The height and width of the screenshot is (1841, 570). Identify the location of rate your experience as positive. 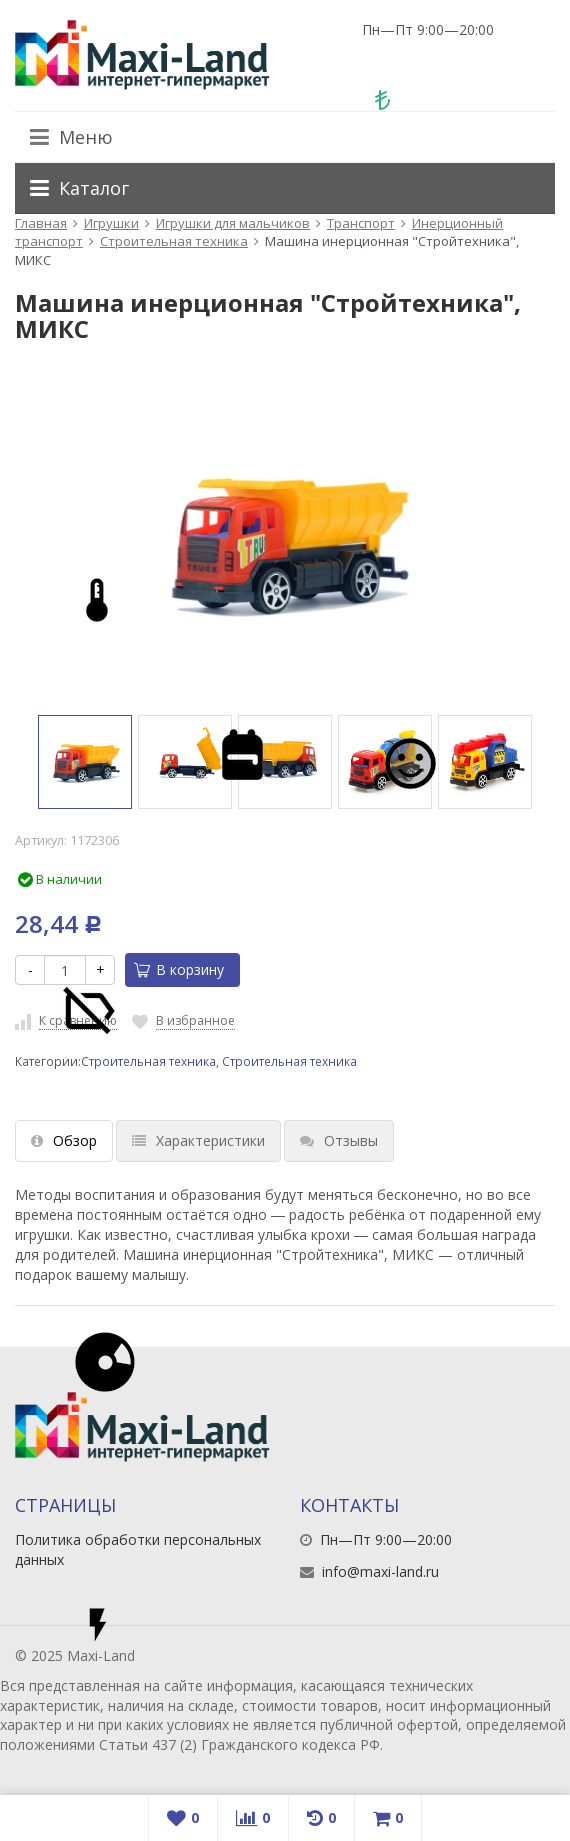
(410, 763).